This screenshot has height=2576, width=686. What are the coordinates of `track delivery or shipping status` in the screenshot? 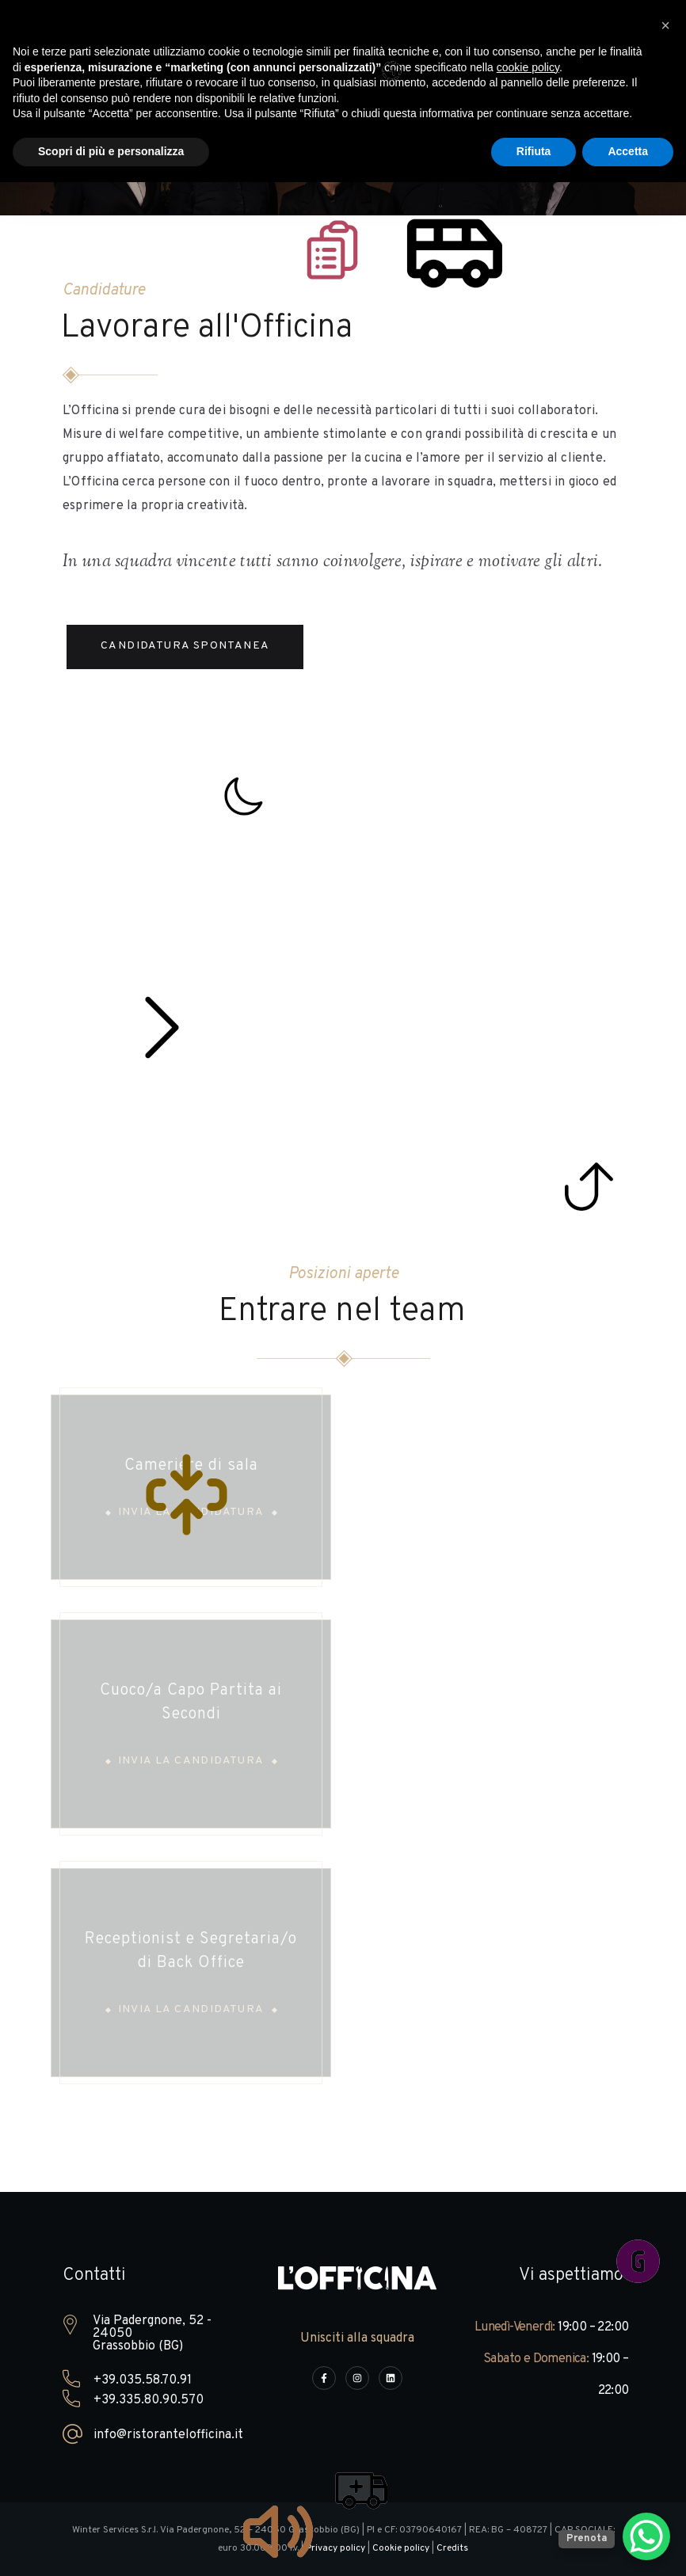 It's located at (452, 252).